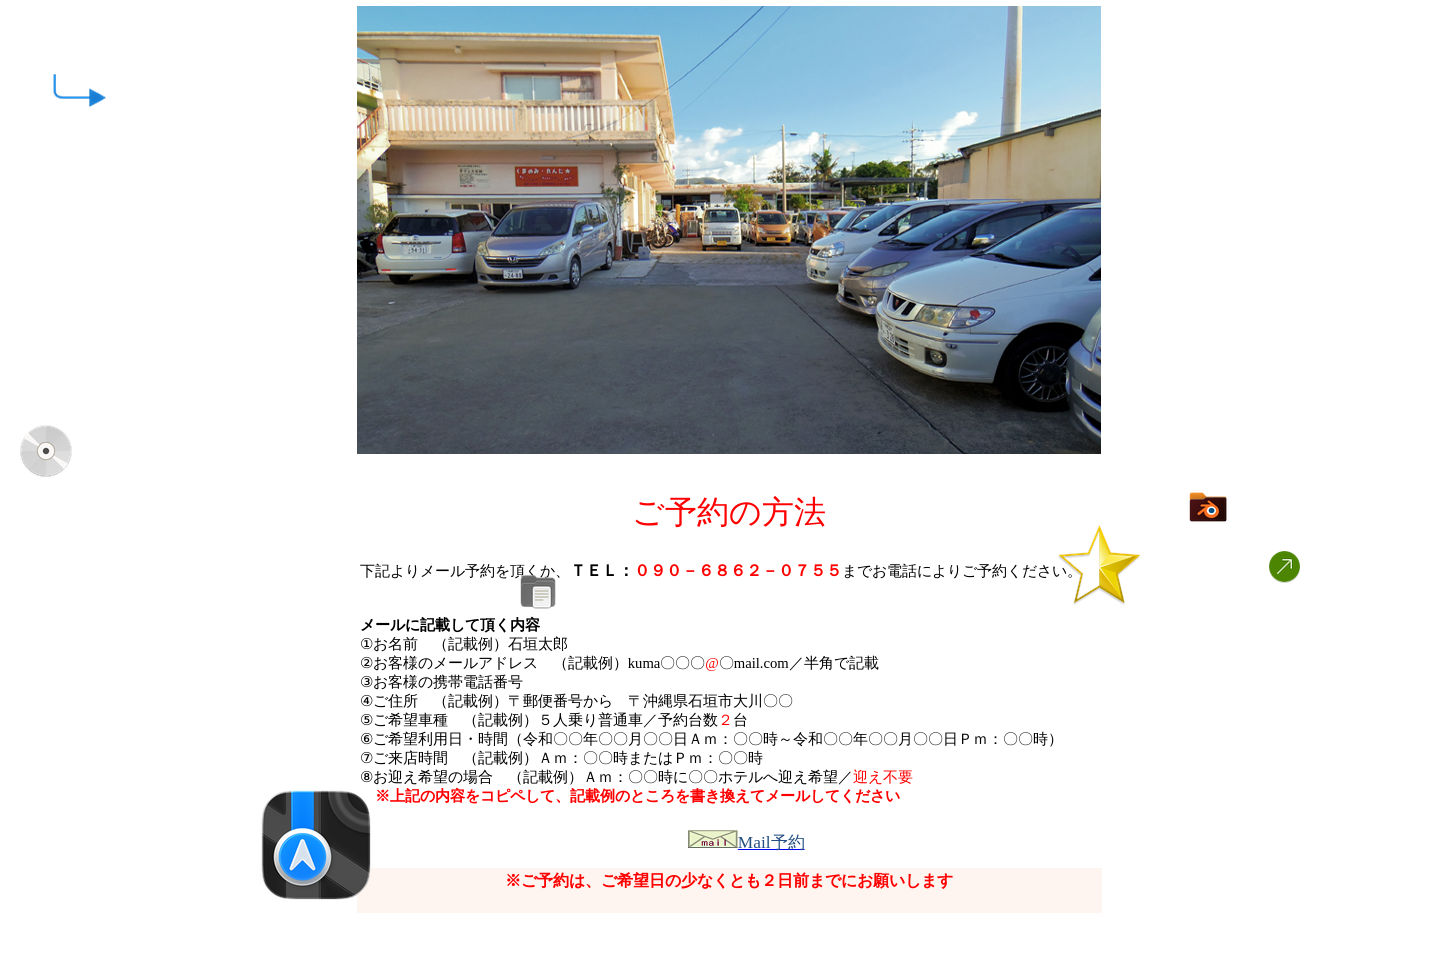 Image resolution: width=1440 pixels, height=956 pixels. What do you see at coordinates (316, 845) in the screenshot?
I see `open apple maps` at bounding box center [316, 845].